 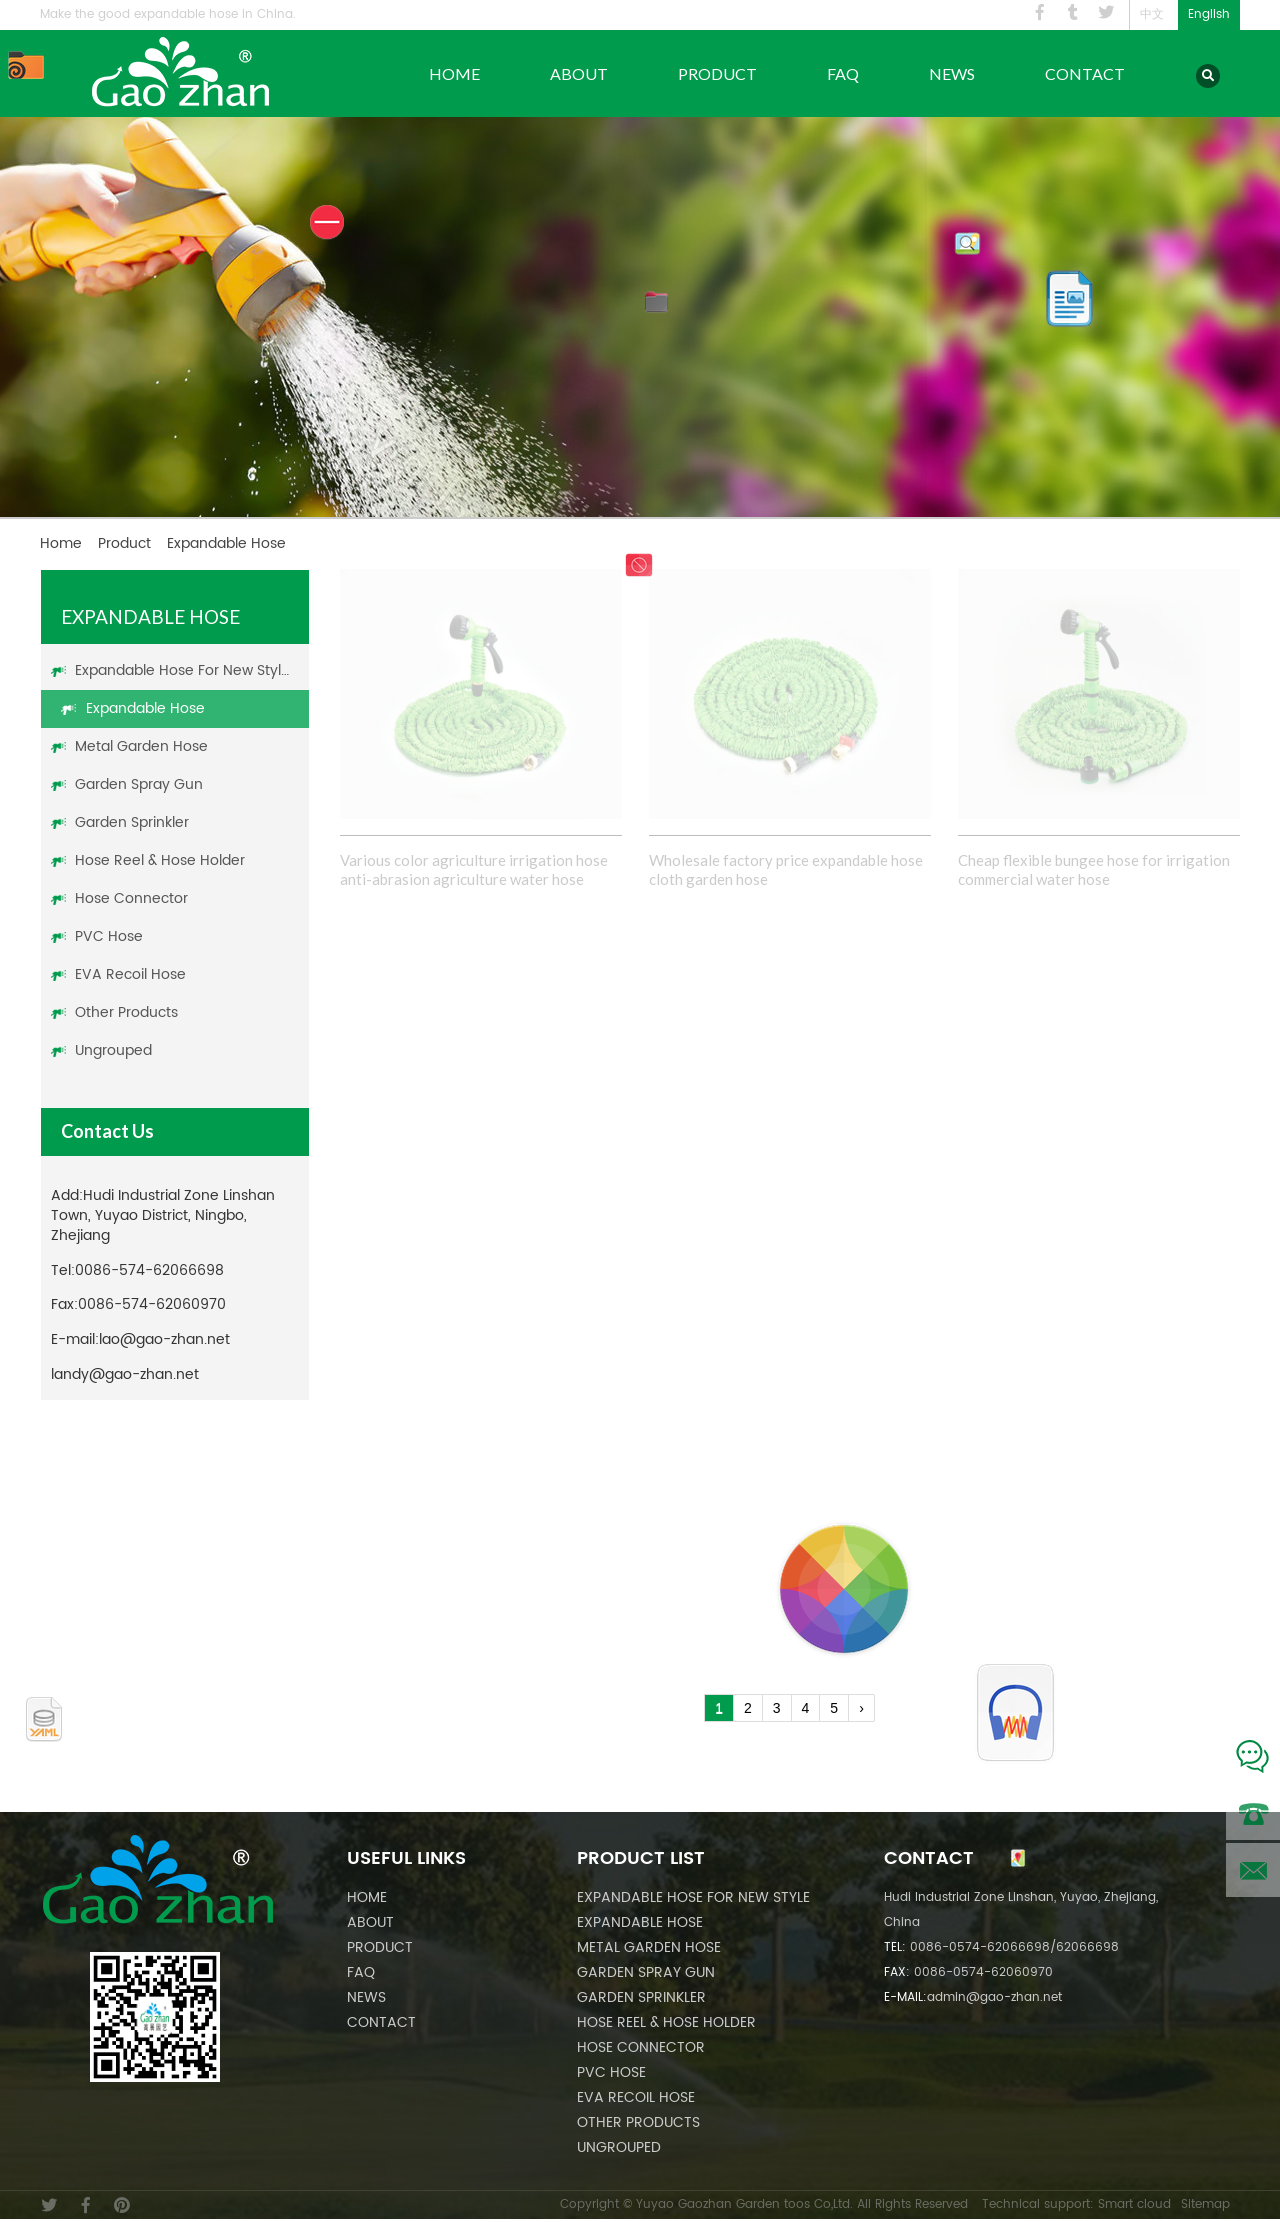 What do you see at coordinates (656, 301) in the screenshot?
I see `open folder to view contents` at bounding box center [656, 301].